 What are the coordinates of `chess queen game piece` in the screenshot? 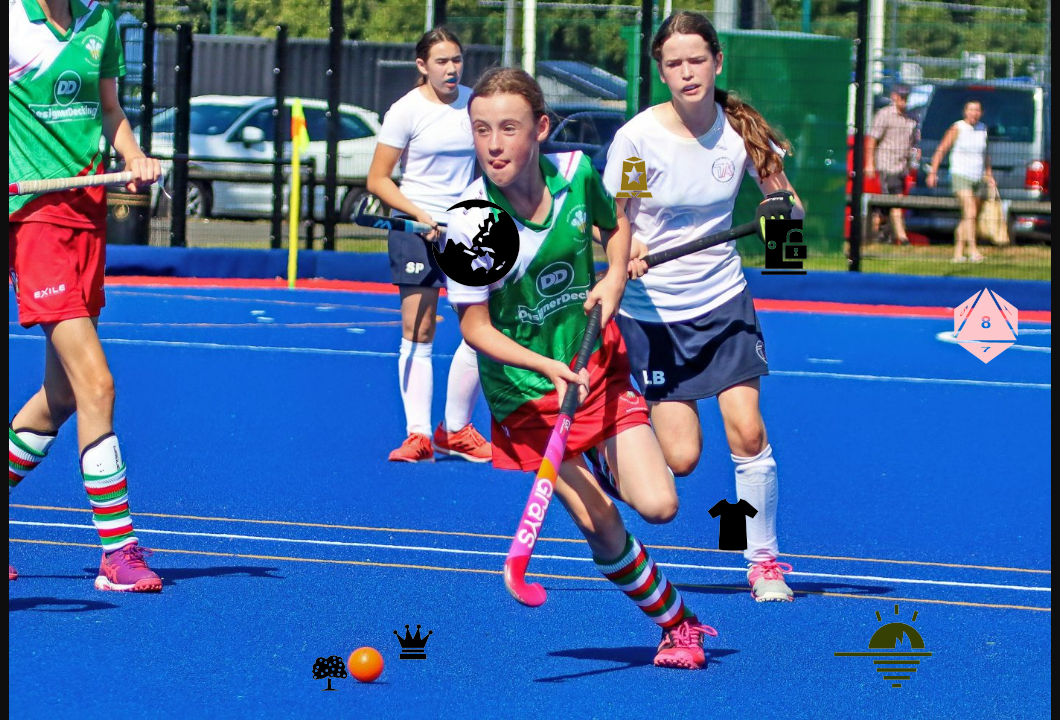 It's located at (413, 639).